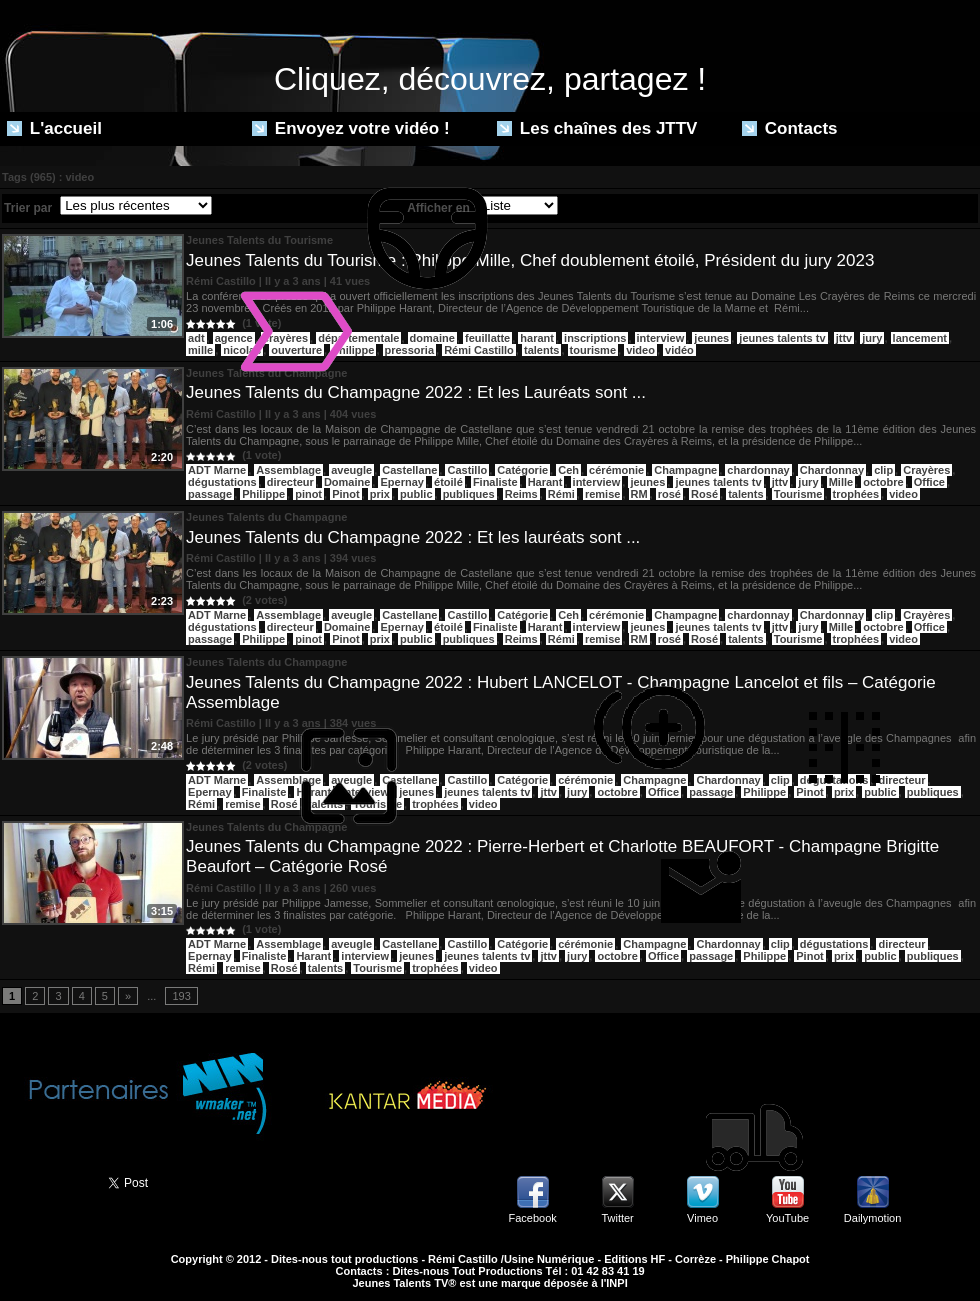 The width and height of the screenshot is (980, 1301). I want to click on add a vertical border to selected cells, so click(844, 747).